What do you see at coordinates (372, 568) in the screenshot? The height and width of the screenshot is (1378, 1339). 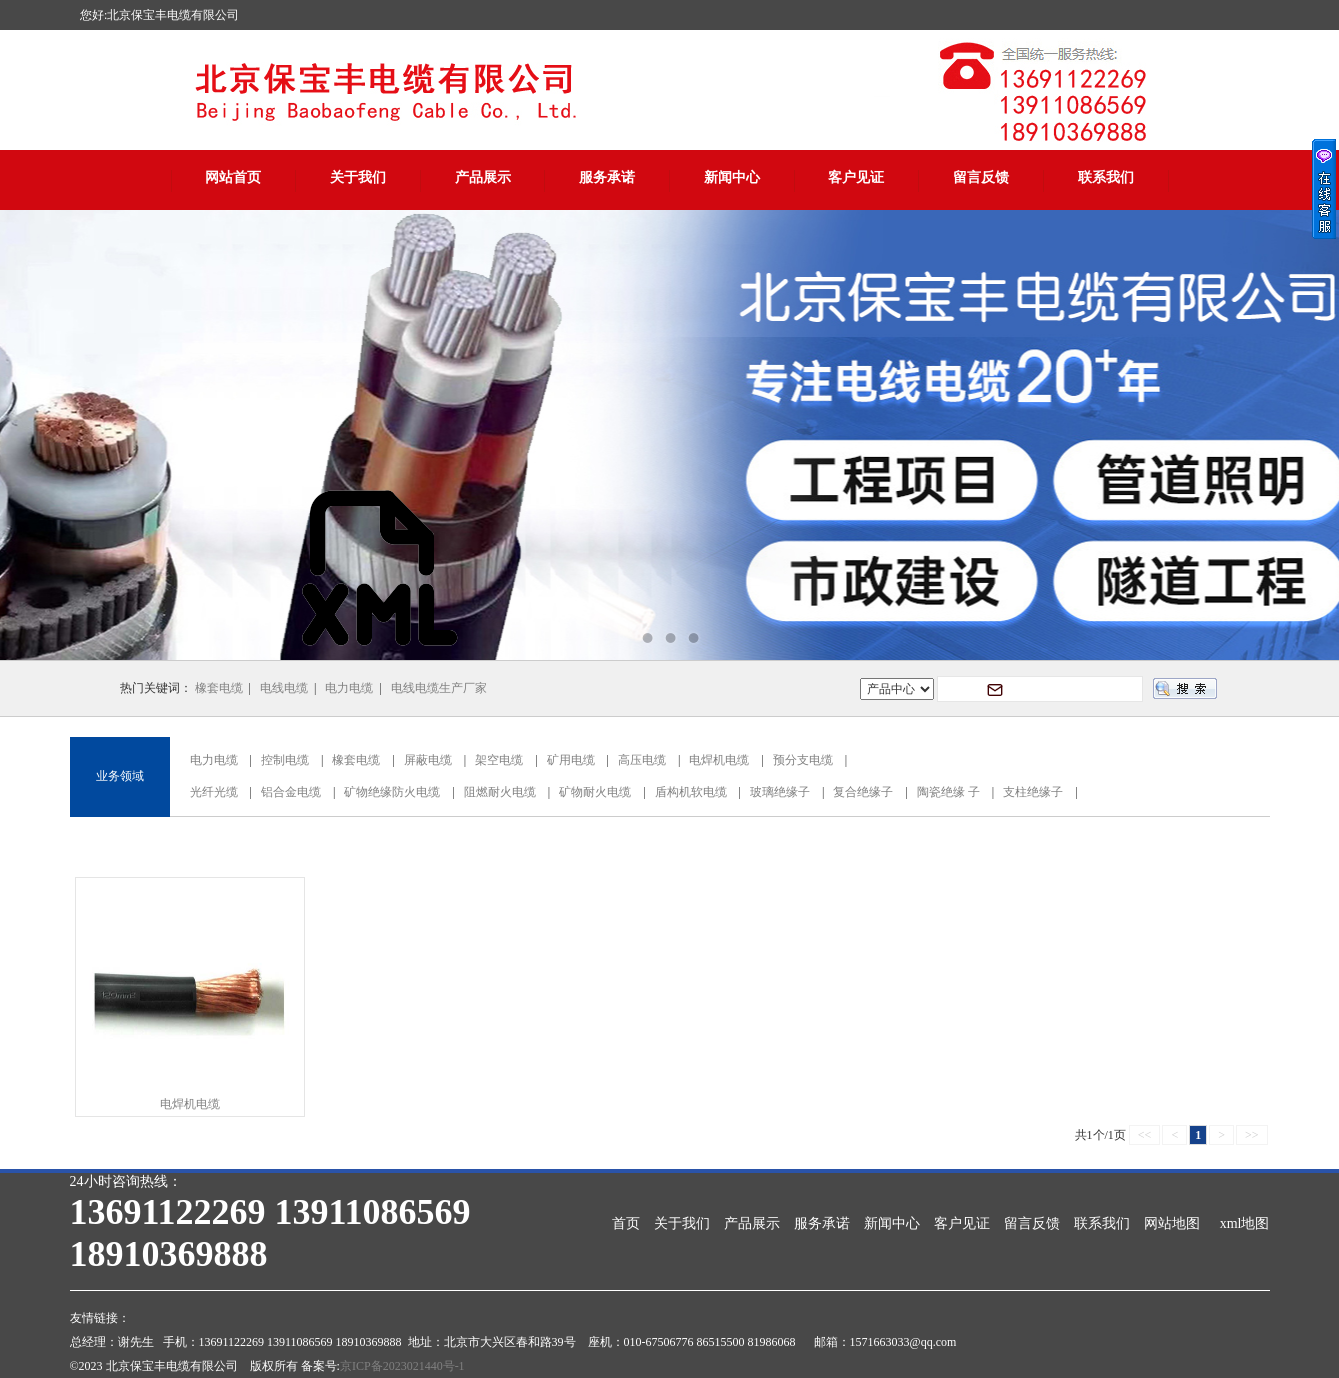 I see `indicates an xml file type` at bounding box center [372, 568].